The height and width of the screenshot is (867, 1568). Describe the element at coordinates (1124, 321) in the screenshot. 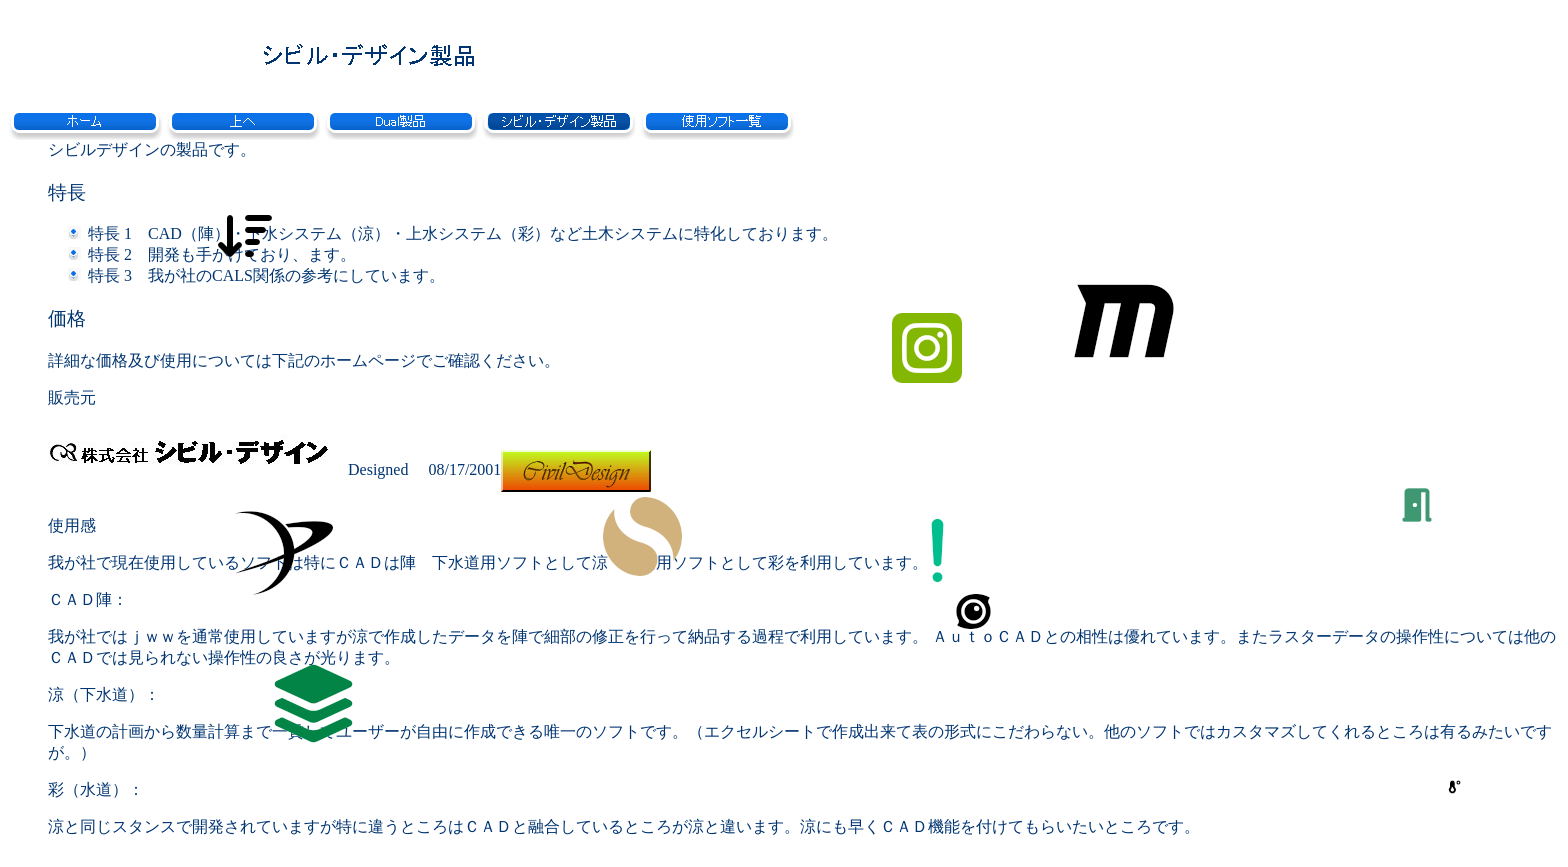

I see `maxcdn logo - content delivery network service` at that location.